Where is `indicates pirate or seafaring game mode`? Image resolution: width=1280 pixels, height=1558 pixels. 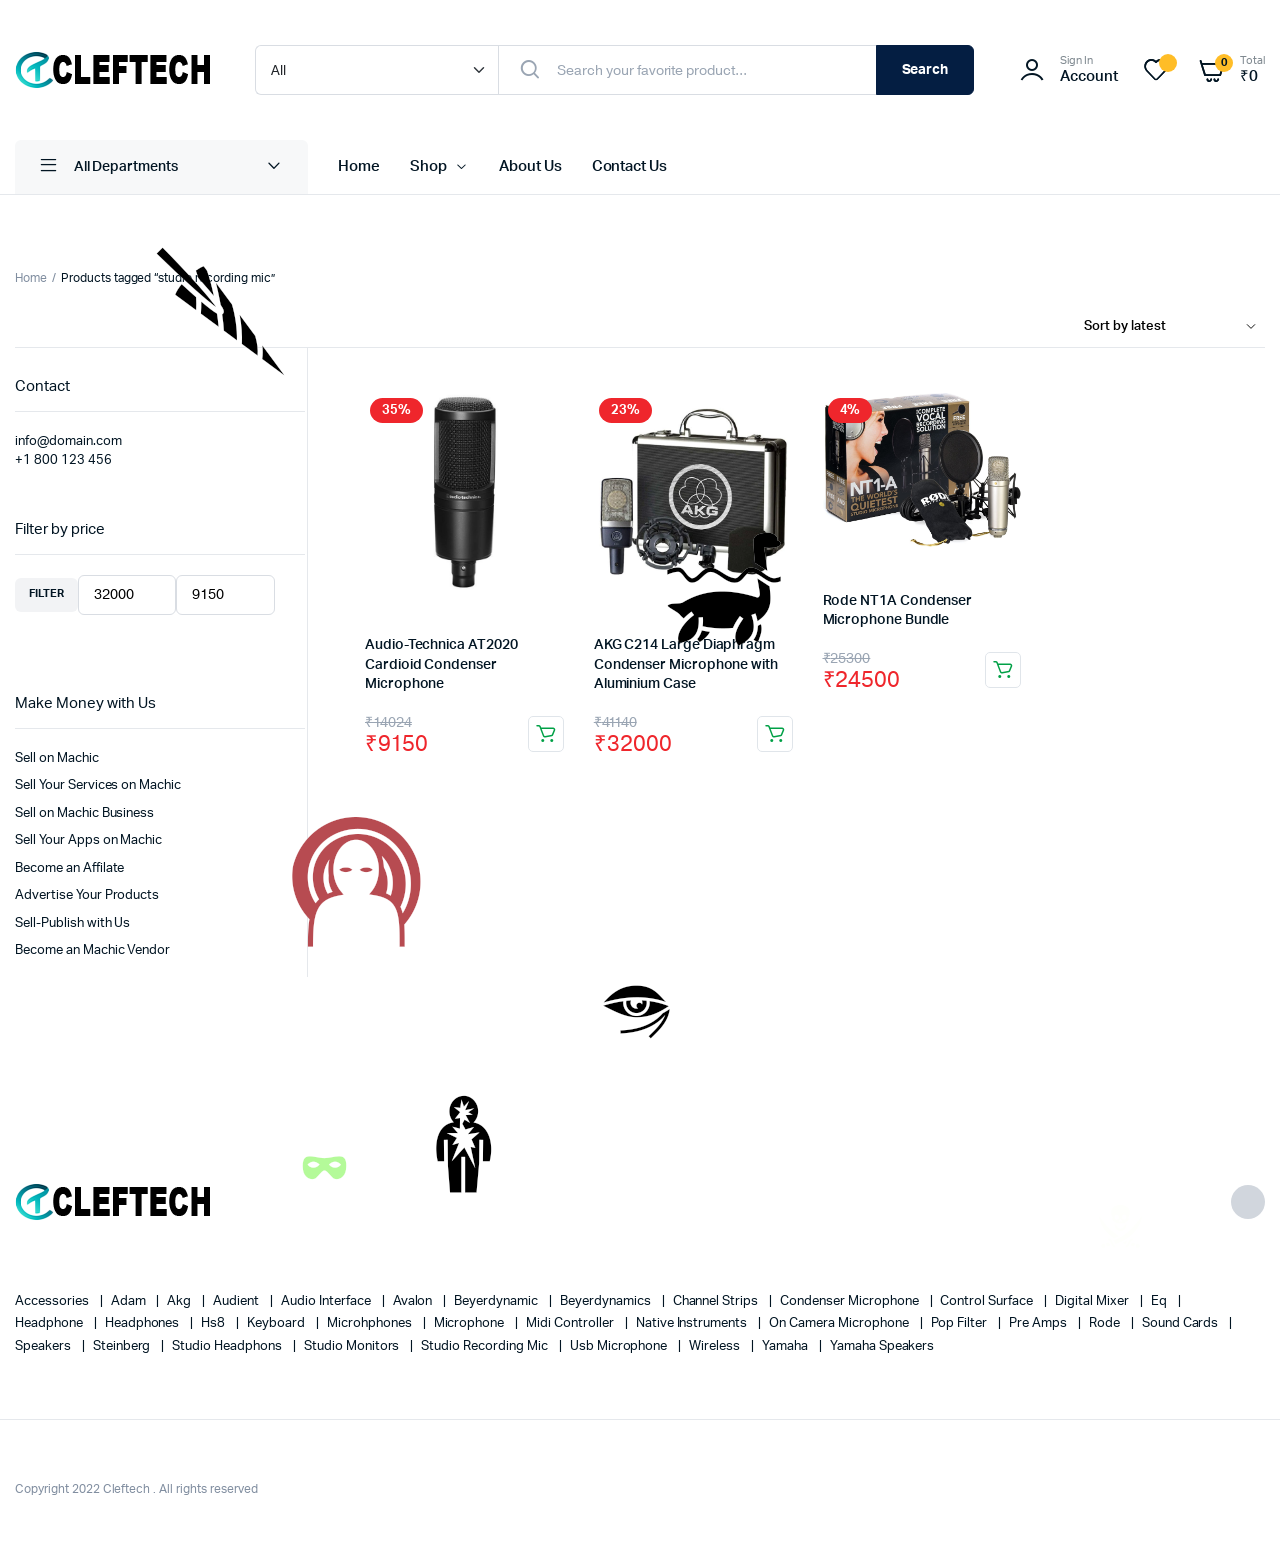 indicates pirate or seafaring game mode is located at coordinates (1120, 1226).